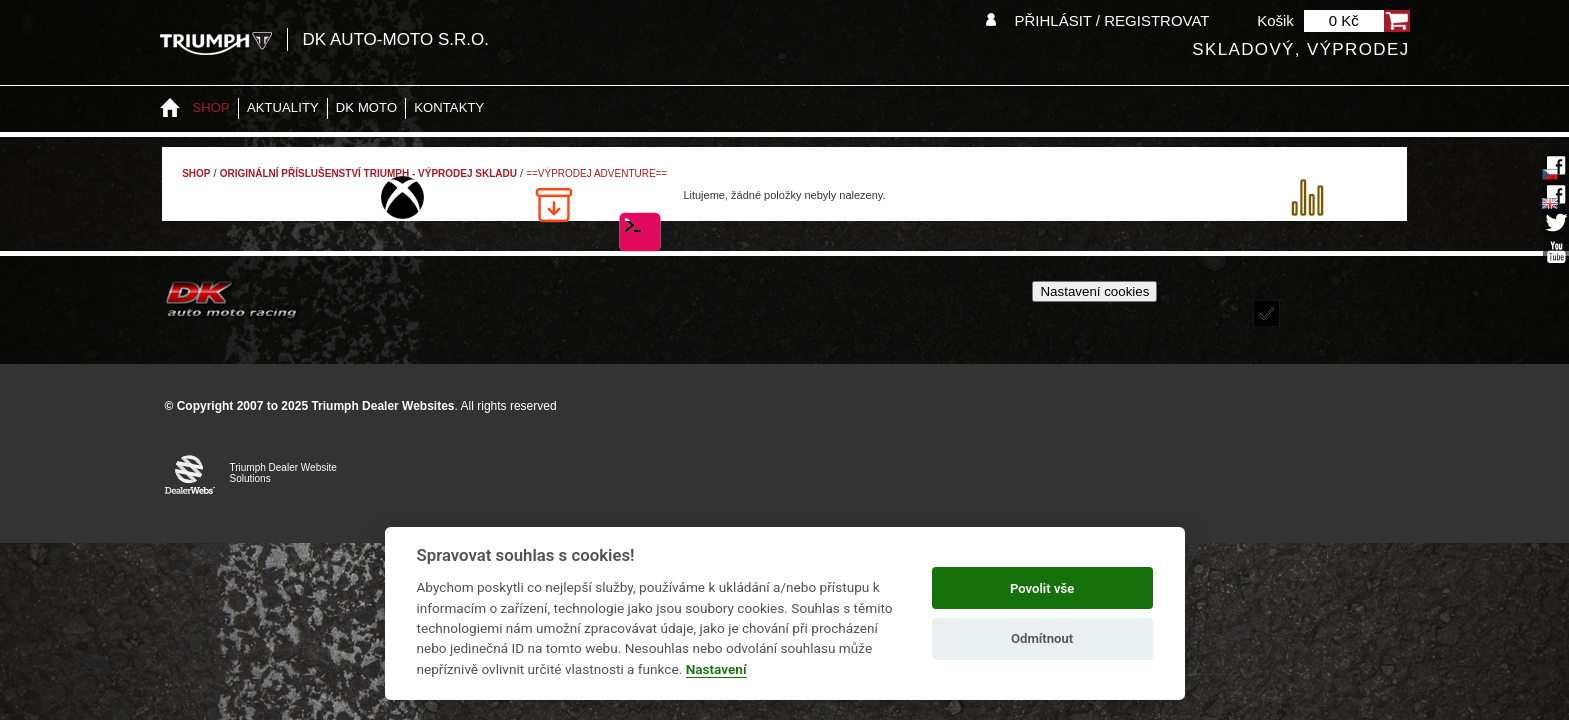  What do you see at coordinates (640, 232) in the screenshot?
I see `open terminal or command line interface` at bounding box center [640, 232].